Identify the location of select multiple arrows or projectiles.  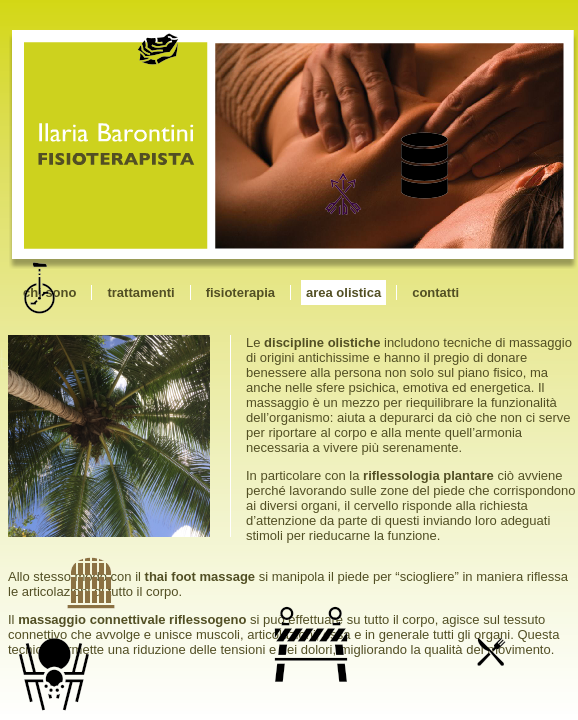
(343, 194).